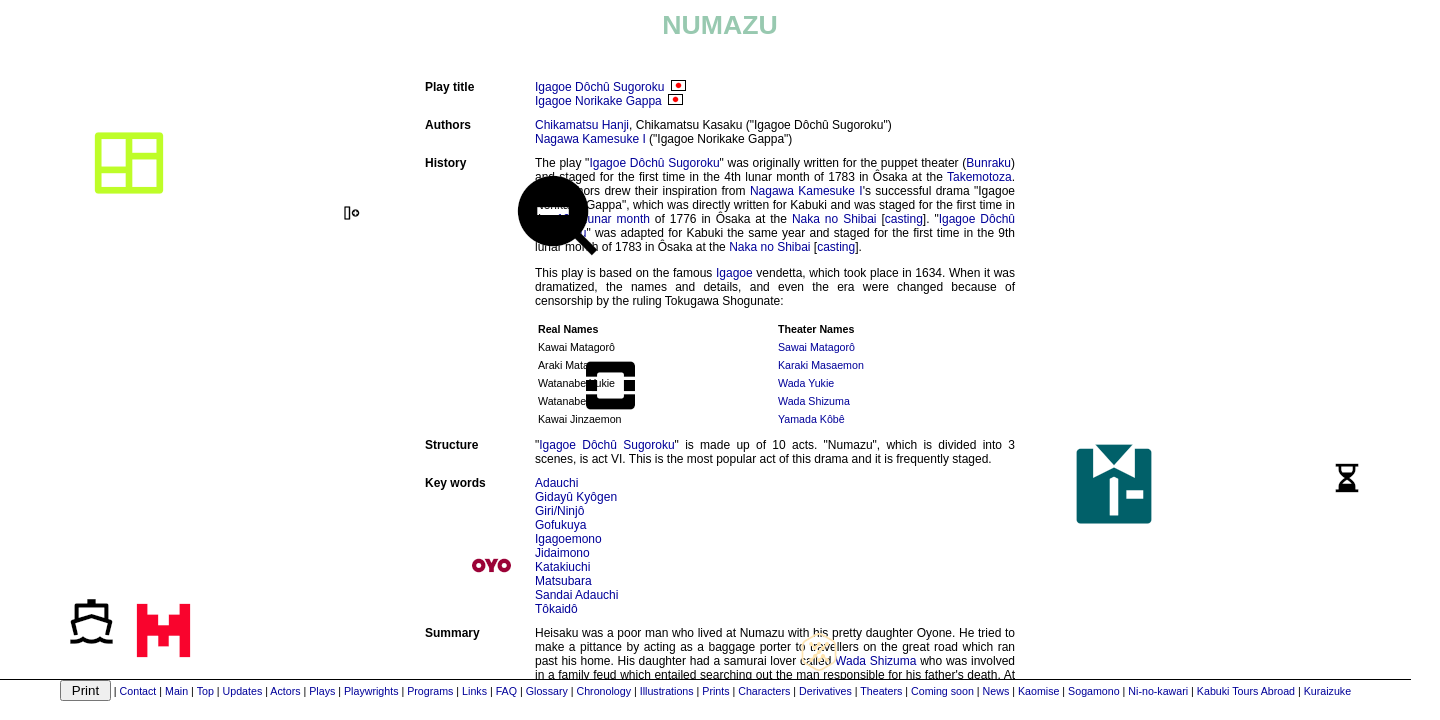 The width and height of the screenshot is (1440, 720). What do you see at coordinates (91, 622) in the screenshot?
I see `select ship or boat transportation` at bounding box center [91, 622].